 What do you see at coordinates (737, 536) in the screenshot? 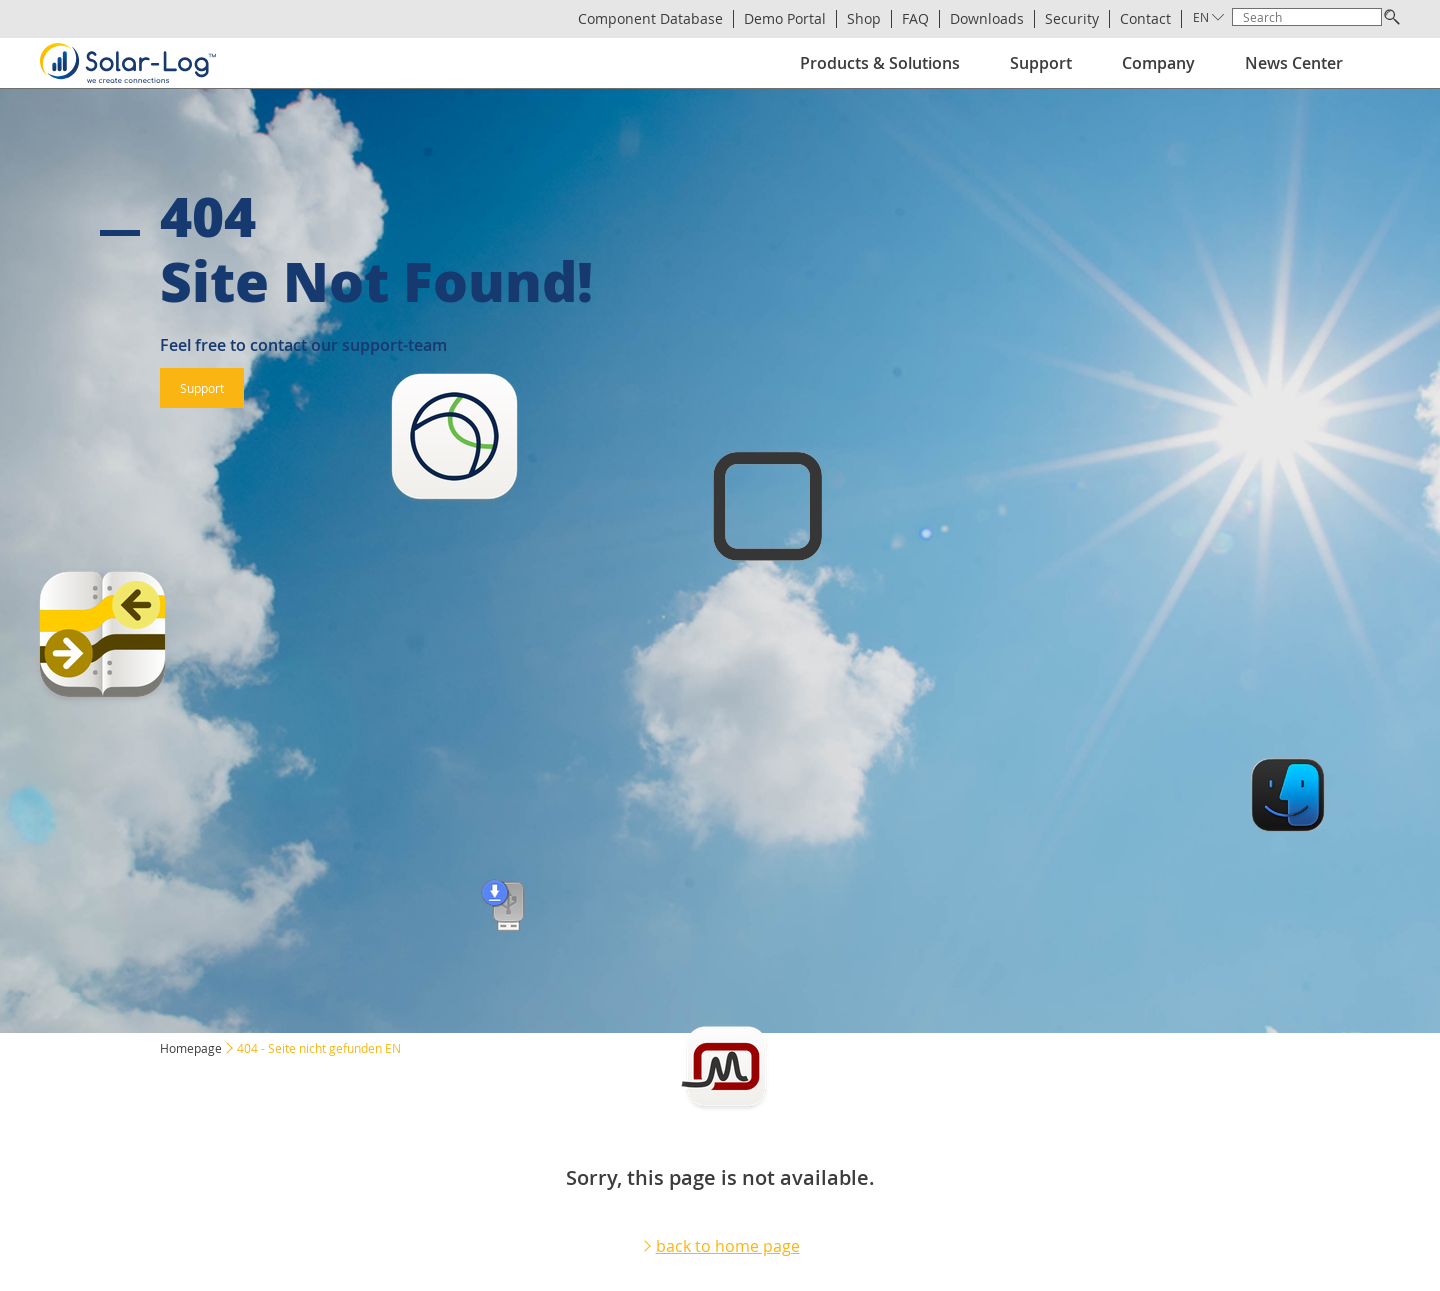
I see `empty checkbox or selection state` at bounding box center [737, 536].